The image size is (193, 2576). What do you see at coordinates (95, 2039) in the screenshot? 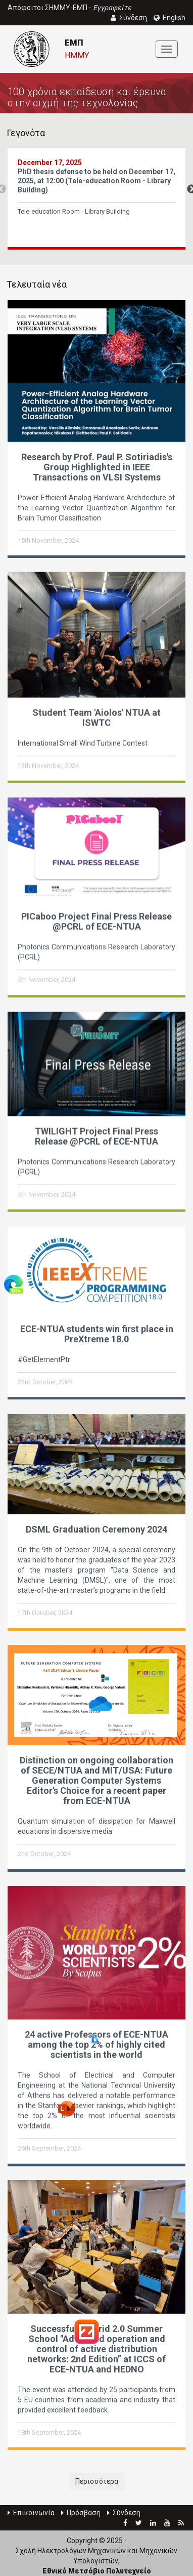
I see `open the Bing search app` at bounding box center [95, 2039].